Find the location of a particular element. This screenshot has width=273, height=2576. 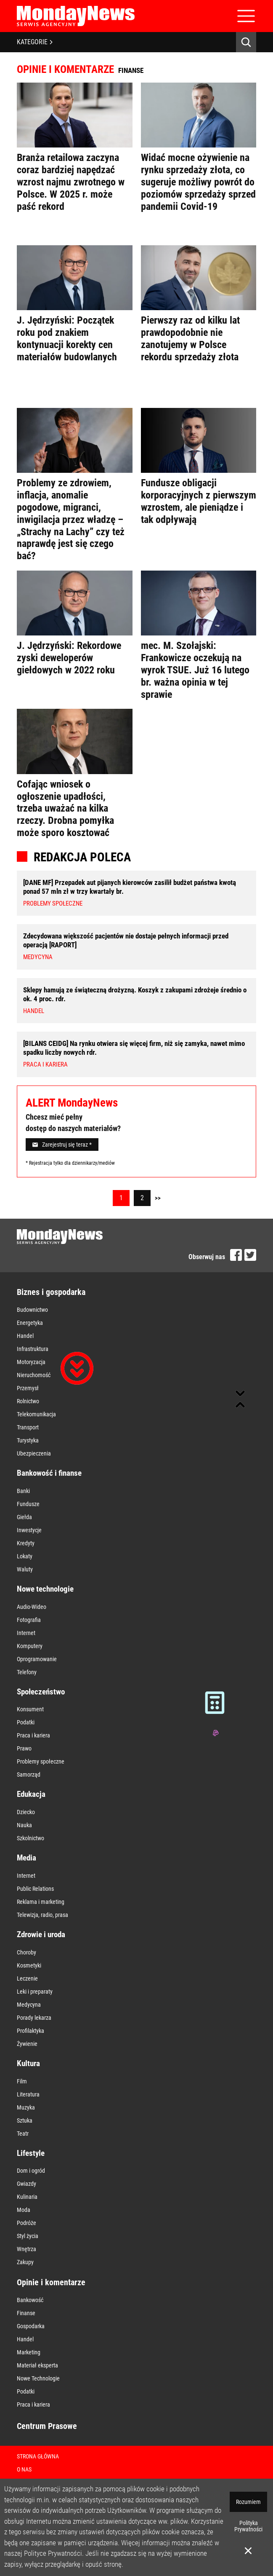

pay with PayPal is located at coordinates (215, 1733).